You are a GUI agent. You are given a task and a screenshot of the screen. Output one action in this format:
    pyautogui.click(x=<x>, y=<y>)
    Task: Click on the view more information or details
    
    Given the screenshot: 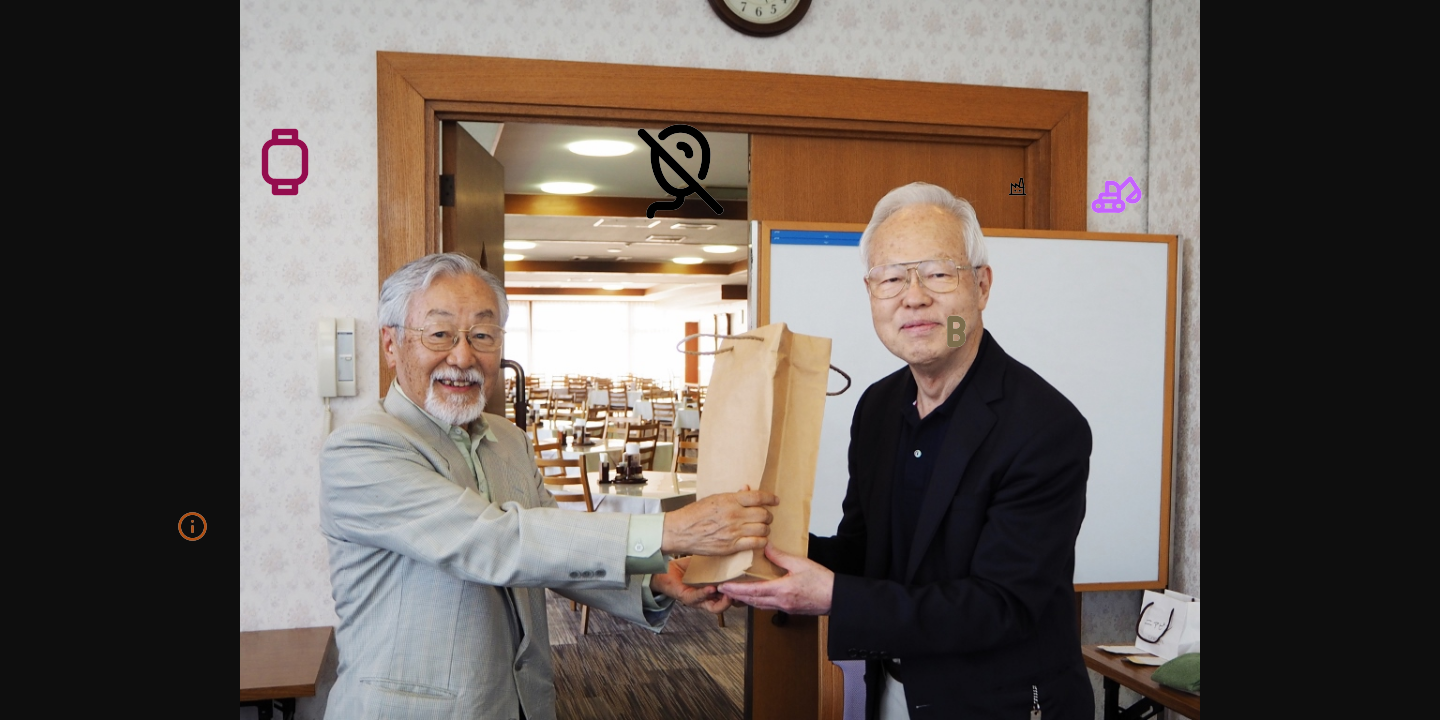 What is the action you would take?
    pyautogui.click(x=192, y=526)
    